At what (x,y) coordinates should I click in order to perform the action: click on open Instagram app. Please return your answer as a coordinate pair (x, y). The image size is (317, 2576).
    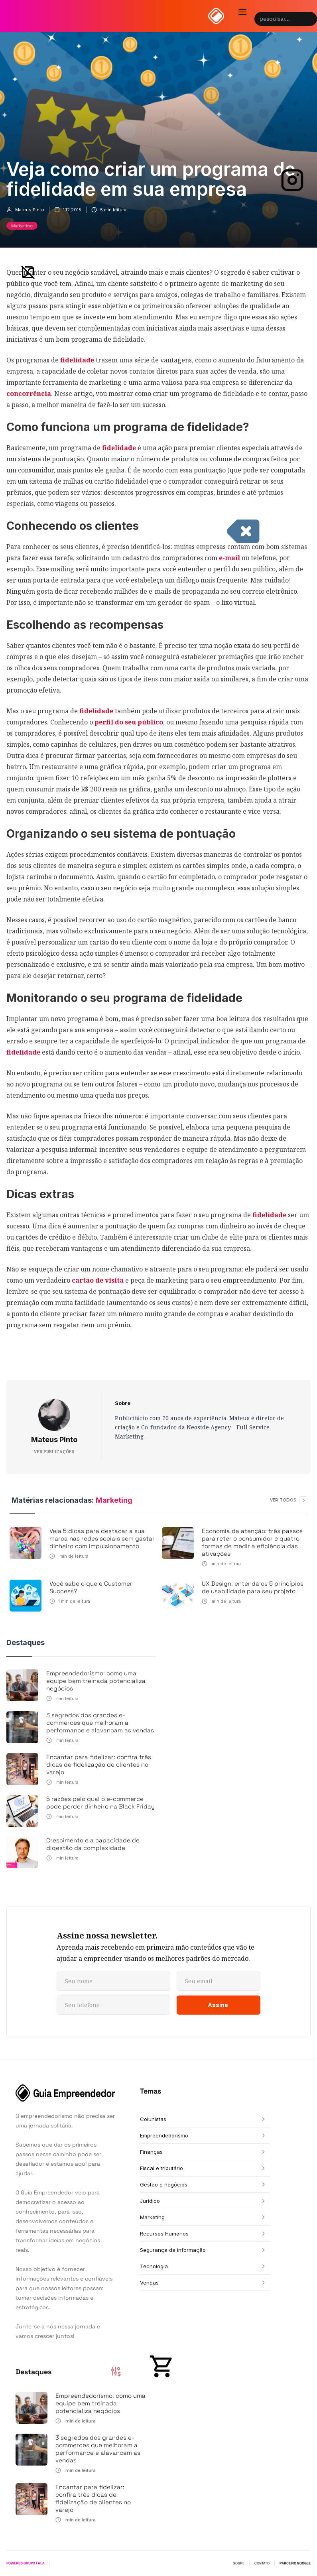
    Looking at the image, I should click on (292, 180).